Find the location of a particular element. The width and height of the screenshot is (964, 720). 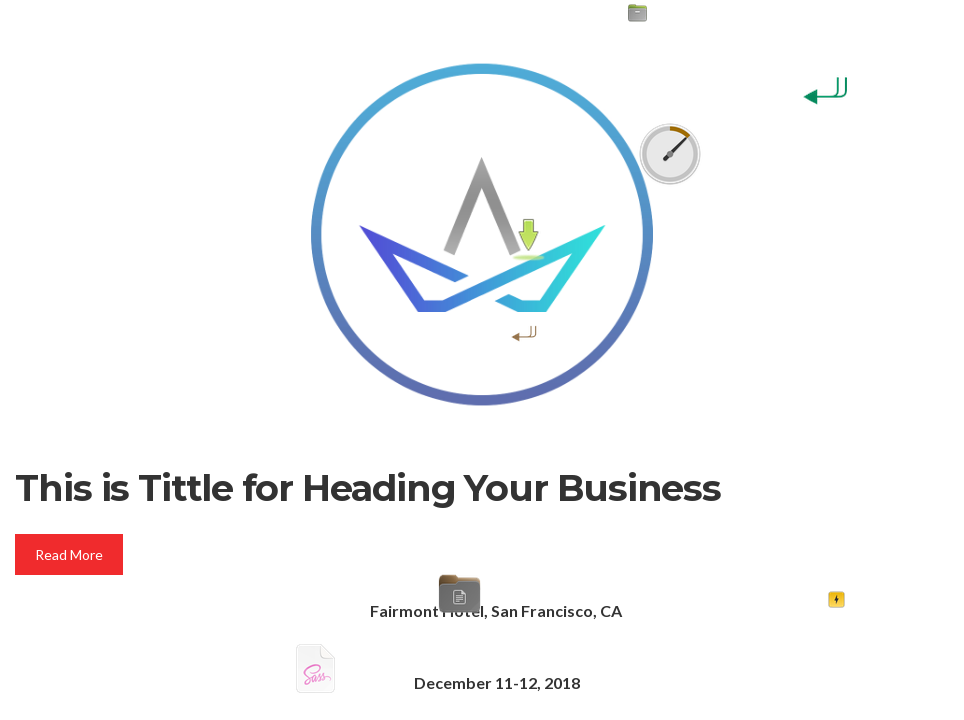

scss stylesheet file is located at coordinates (315, 668).